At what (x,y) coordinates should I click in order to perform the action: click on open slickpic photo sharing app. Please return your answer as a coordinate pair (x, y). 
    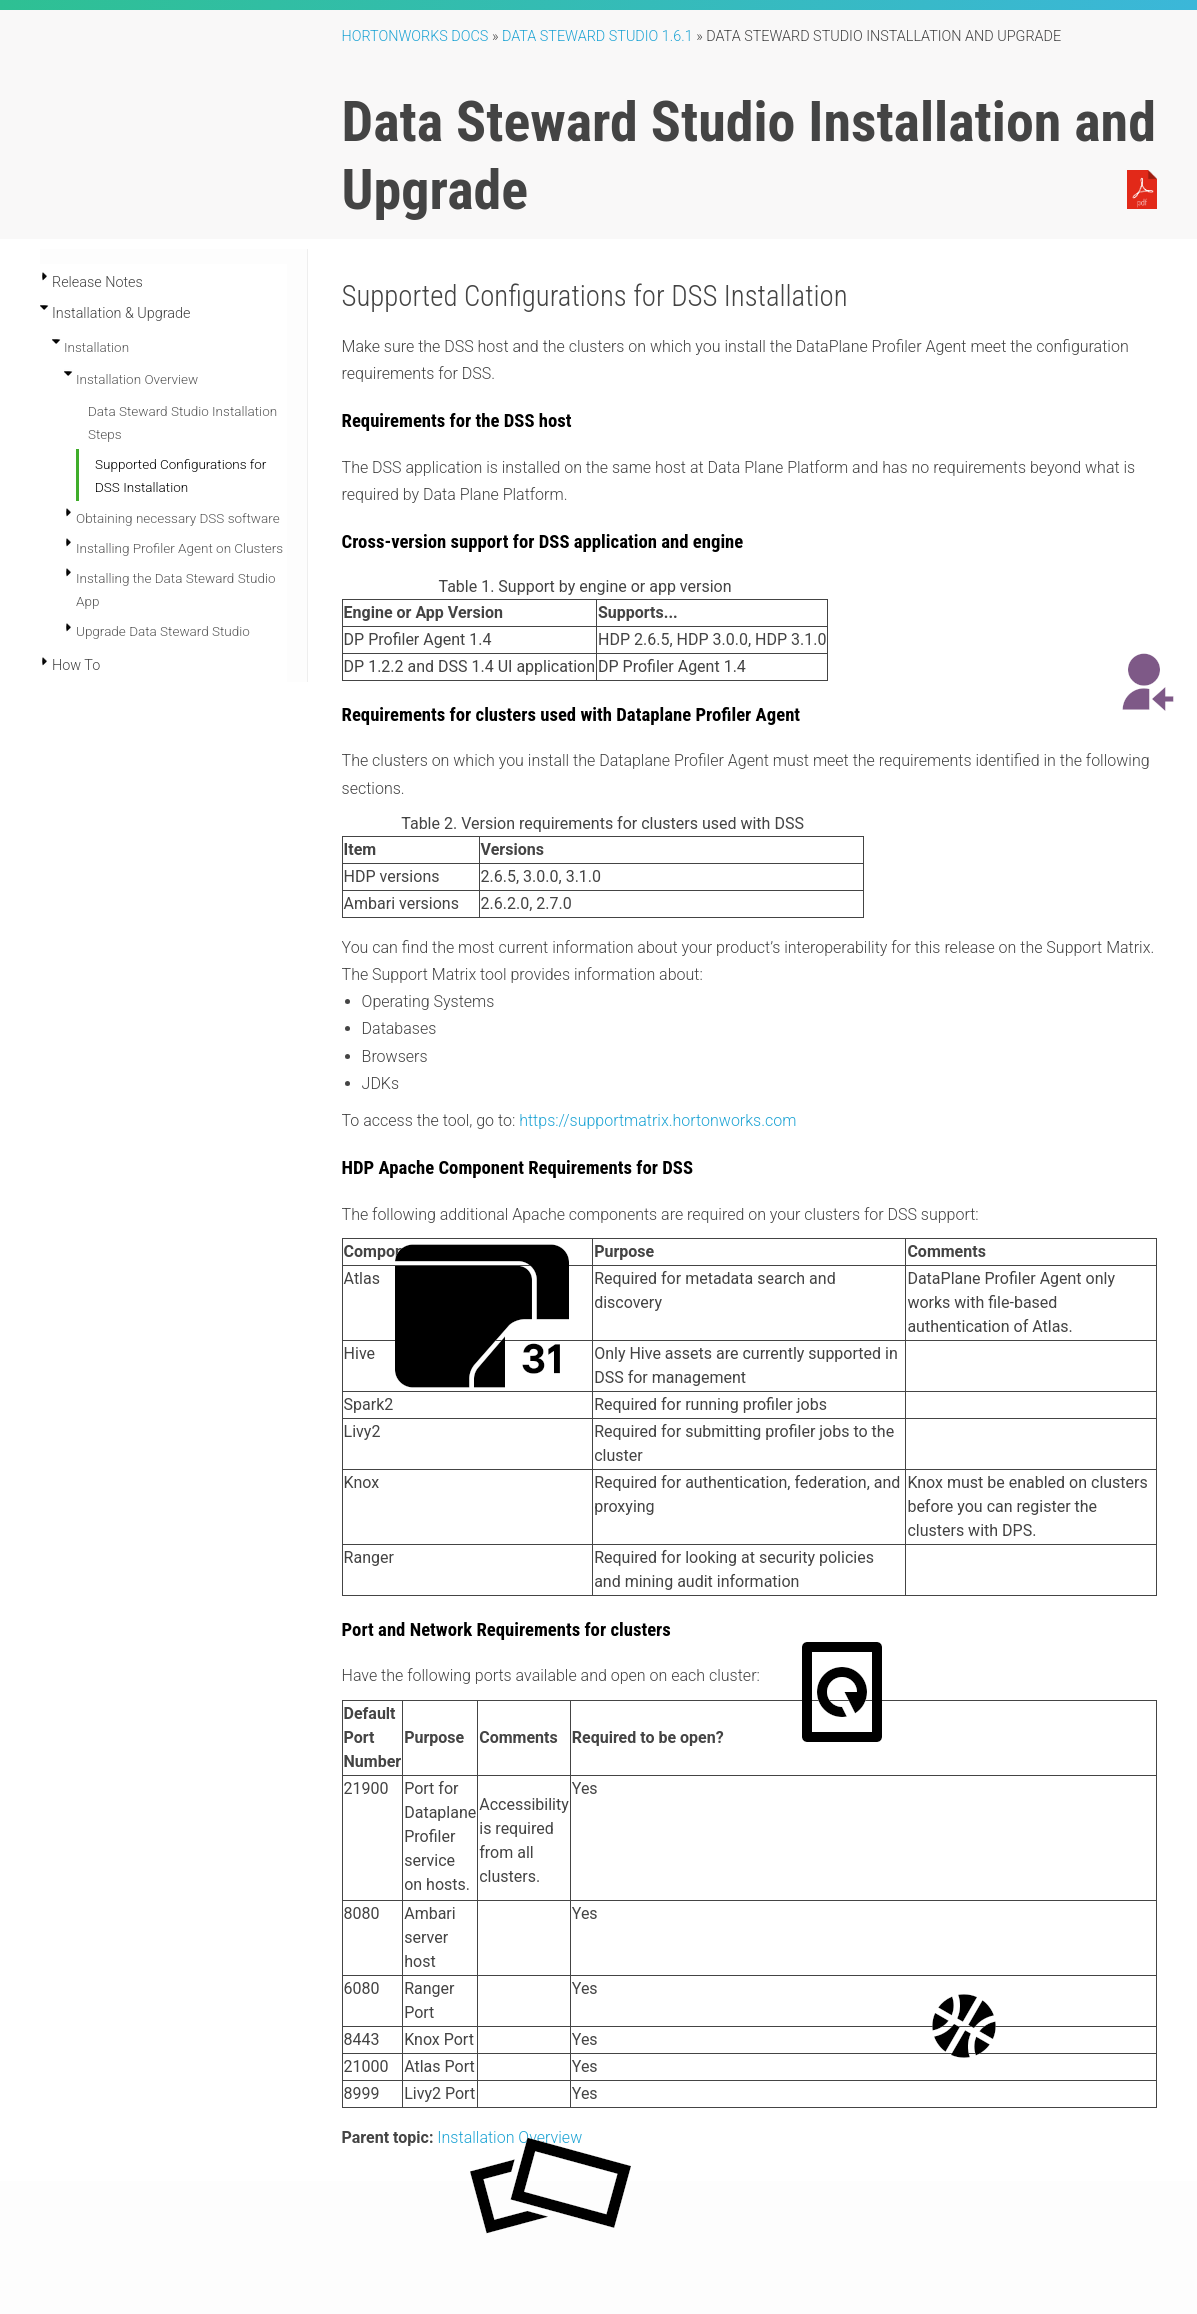
    Looking at the image, I should click on (550, 2185).